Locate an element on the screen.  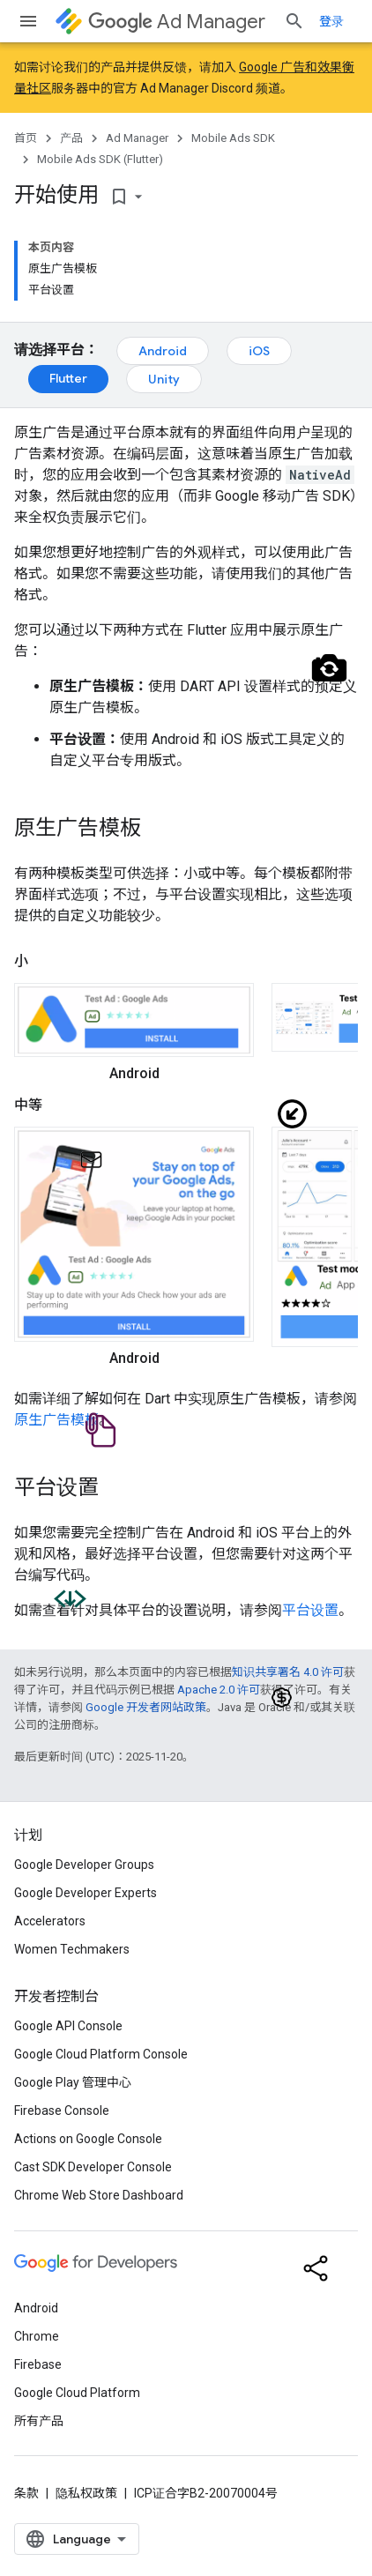
access your email inbox is located at coordinates (91, 1159).